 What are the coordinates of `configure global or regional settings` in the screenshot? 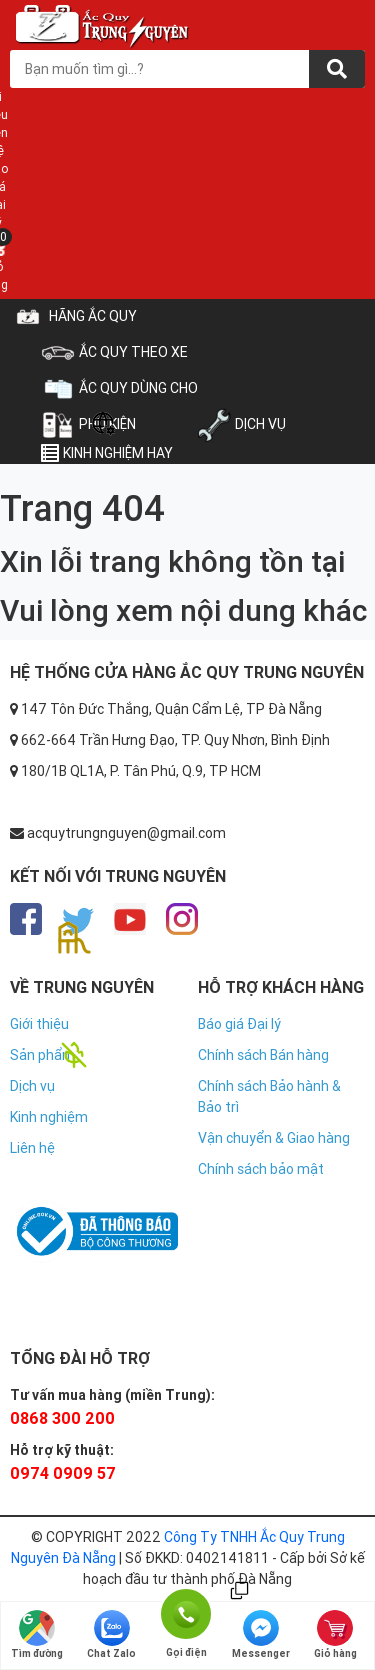 It's located at (103, 423).